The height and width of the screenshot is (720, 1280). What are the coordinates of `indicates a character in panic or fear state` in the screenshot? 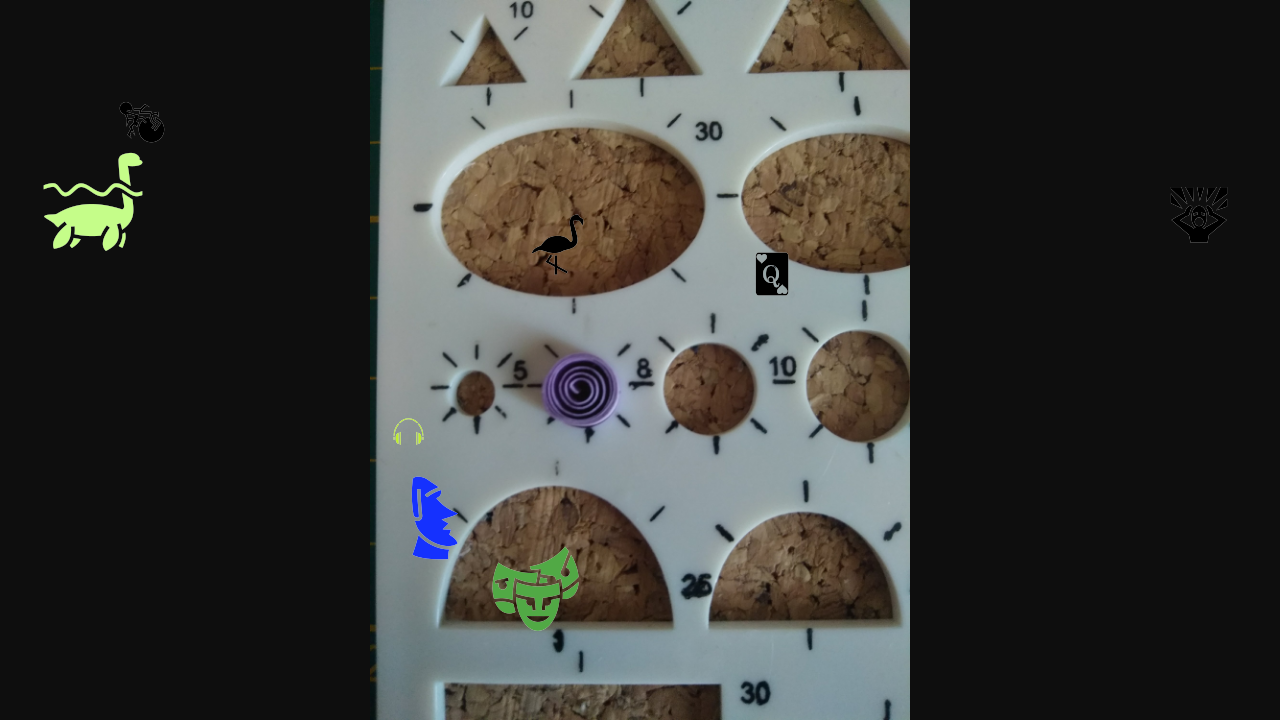 It's located at (1199, 215).